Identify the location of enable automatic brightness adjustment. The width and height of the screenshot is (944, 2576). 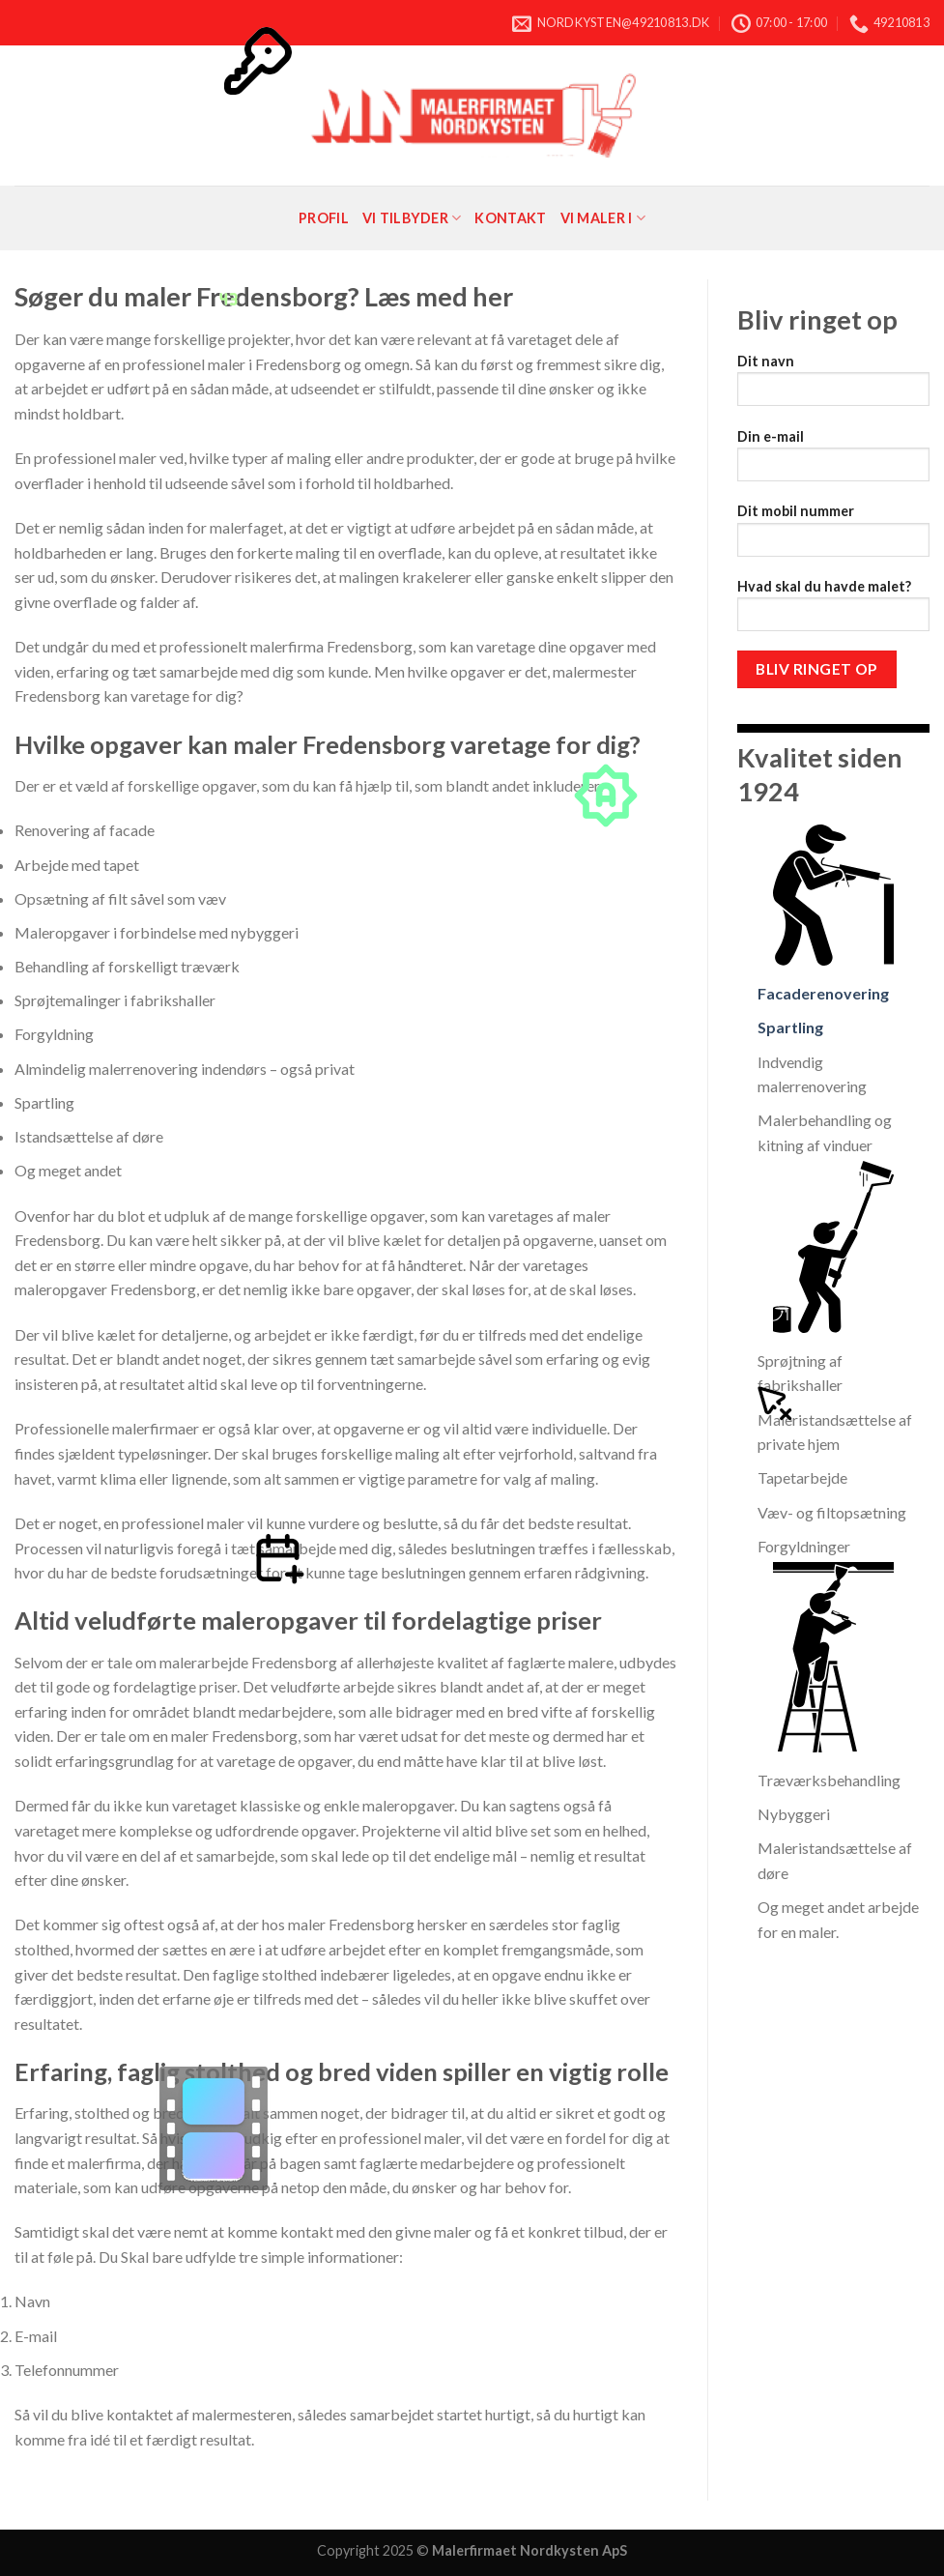
(606, 796).